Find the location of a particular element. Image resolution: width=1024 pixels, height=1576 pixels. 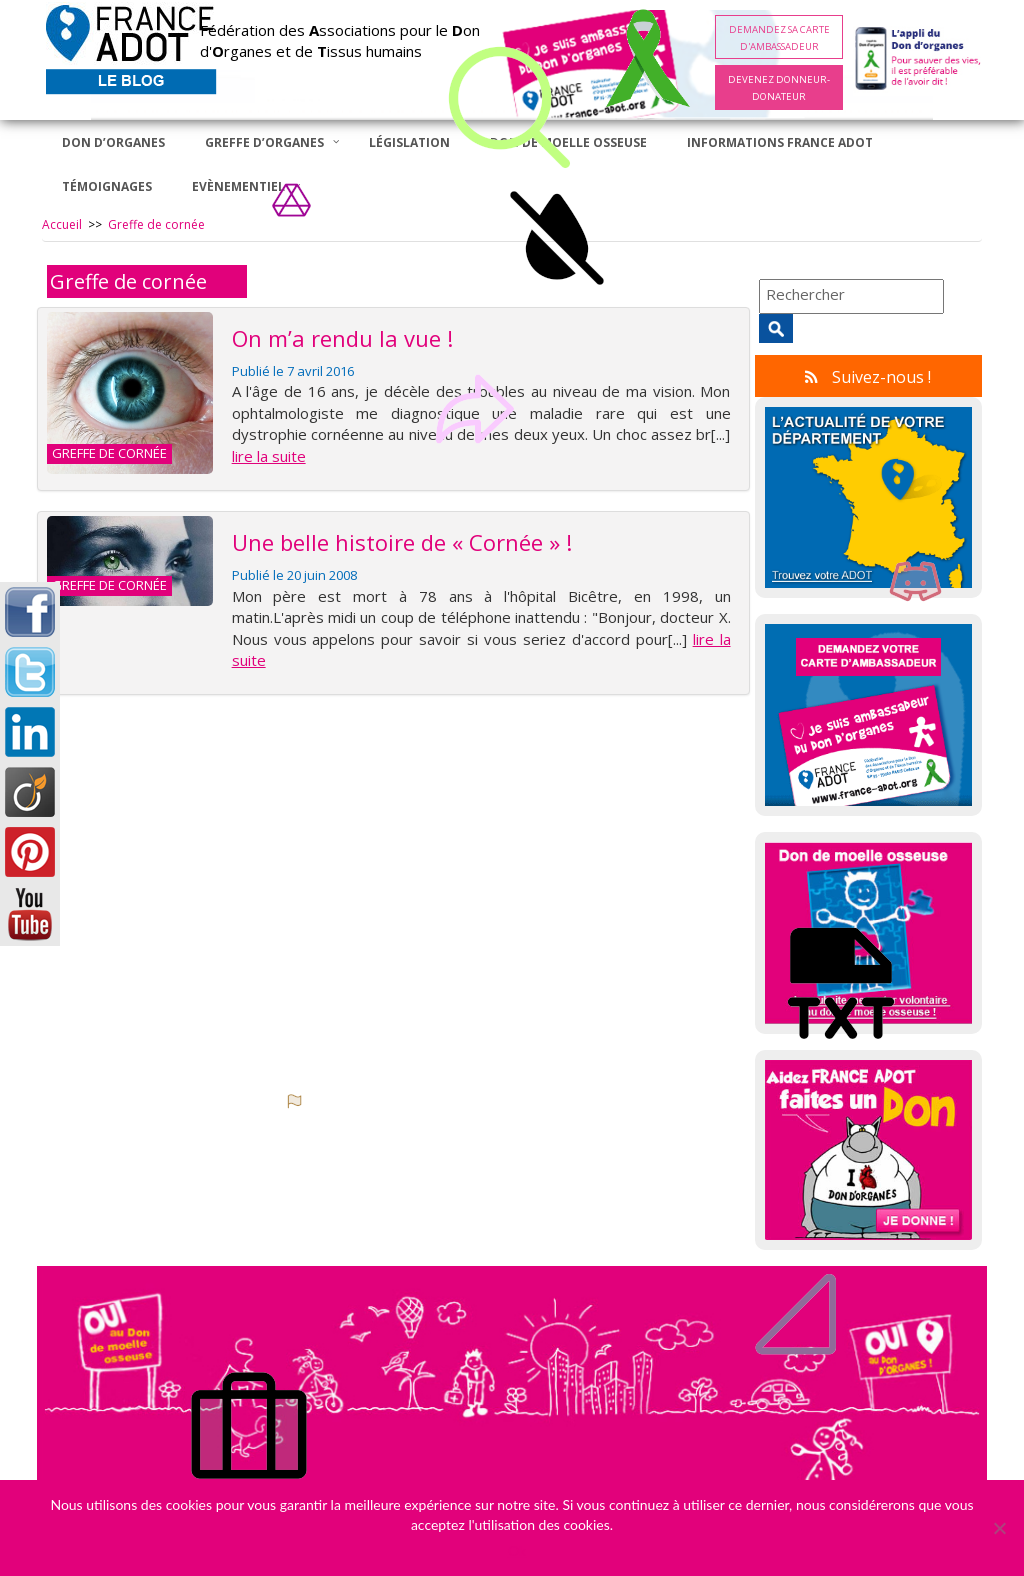

access travel or trip planning features is located at coordinates (249, 1430).